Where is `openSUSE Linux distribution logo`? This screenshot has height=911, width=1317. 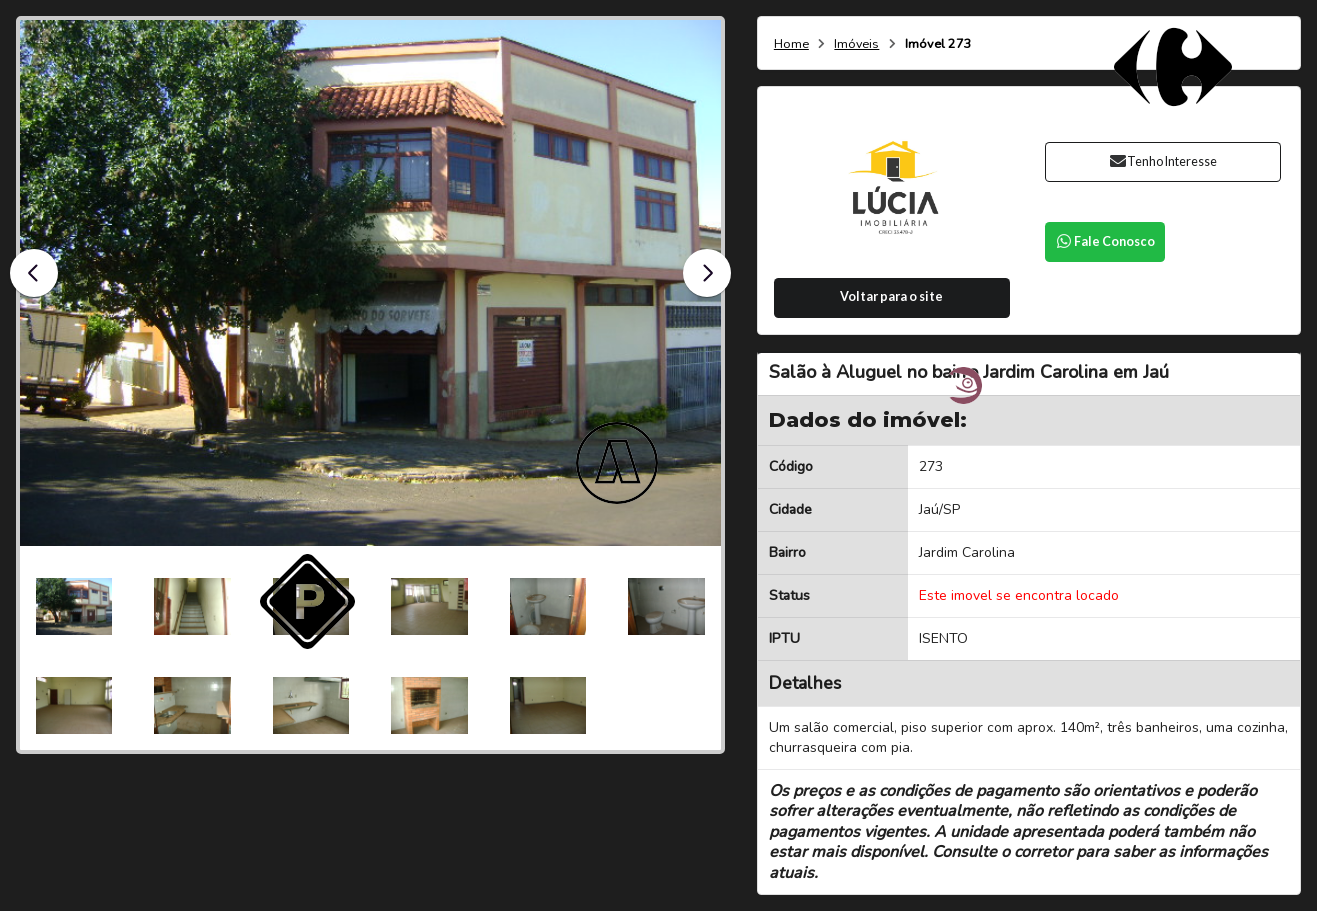 openSUSE Linux distribution logo is located at coordinates (965, 385).